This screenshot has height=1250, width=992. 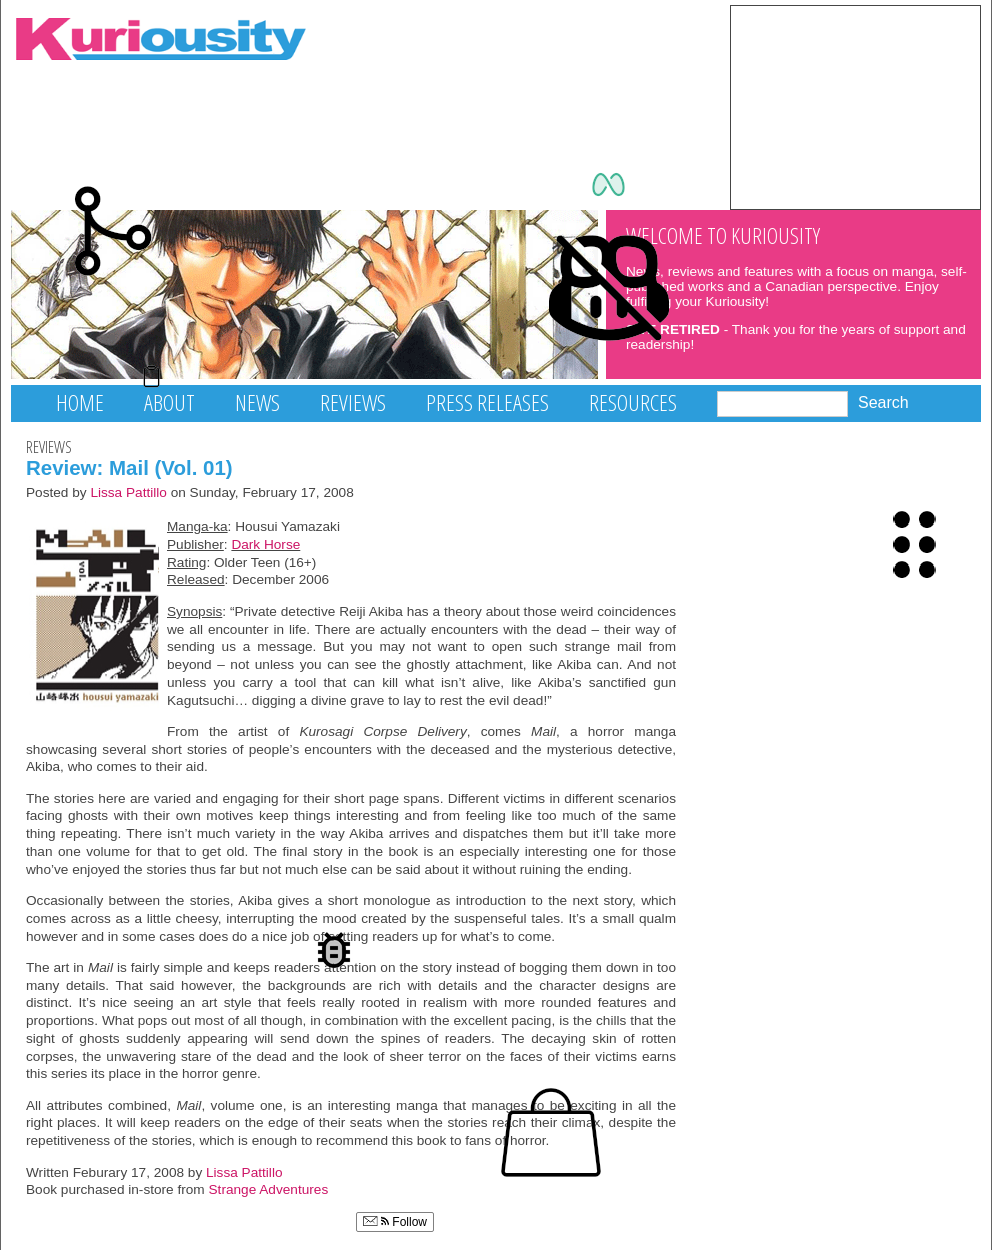 What do you see at coordinates (151, 376) in the screenshot?
I see `access clipboard contents` at bounding box center [151, 376].